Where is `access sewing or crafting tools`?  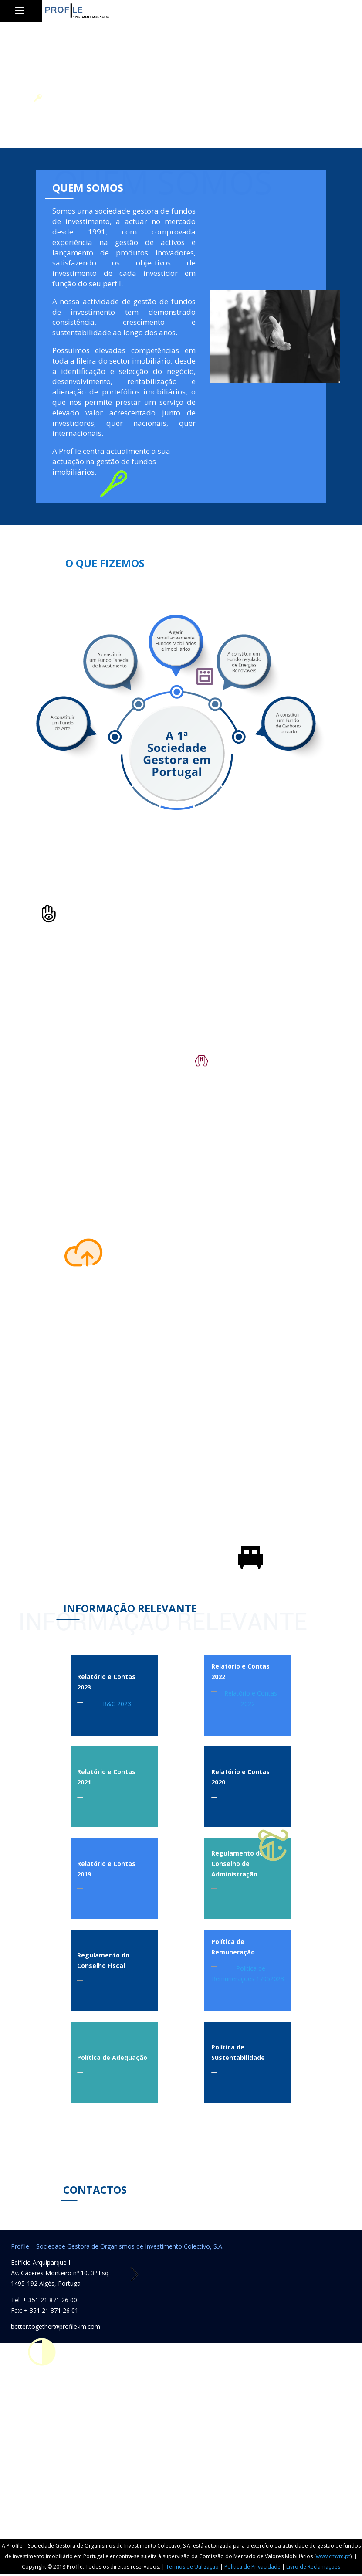
access sewing or crafting tools is located at coordinates (114, 484).